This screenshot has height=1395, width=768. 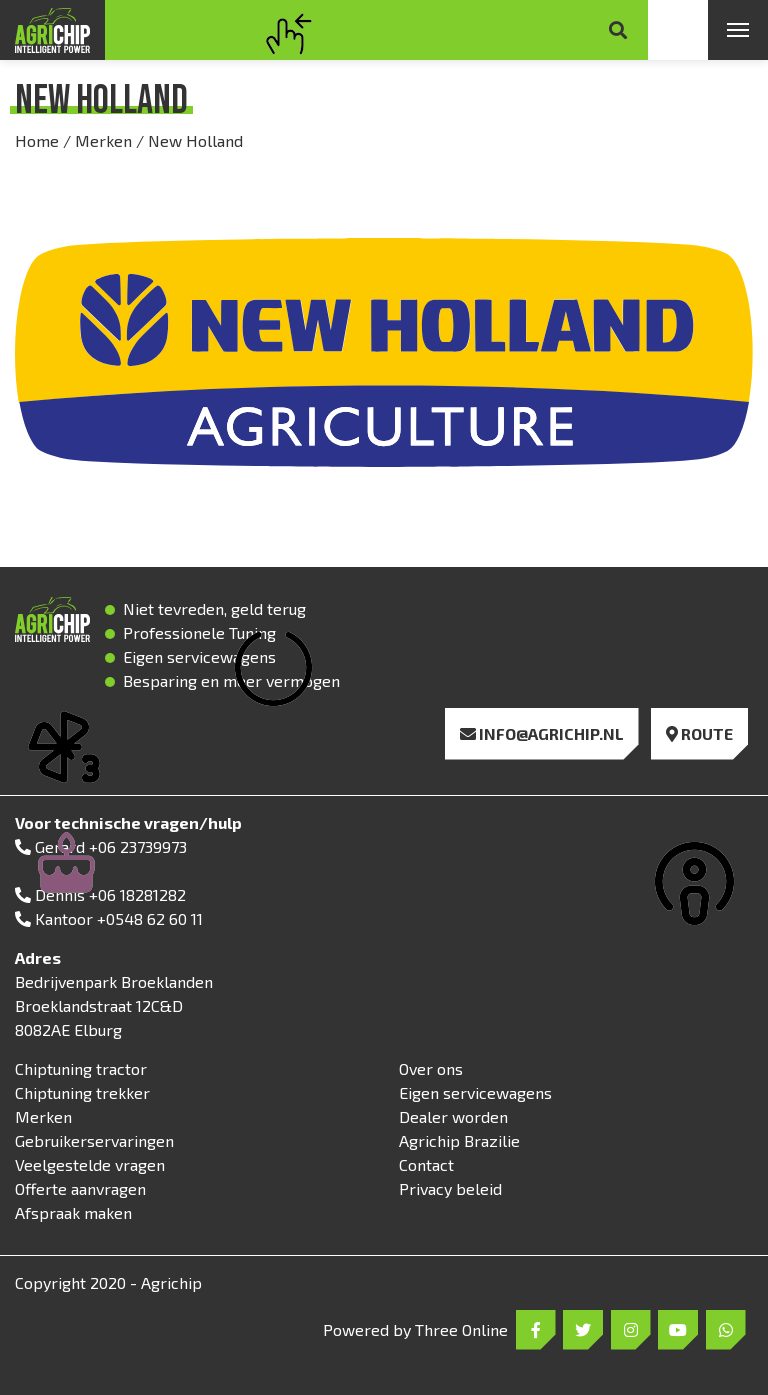 I want to click on swipe left to navigate or dismiss, so click(x=286, y=35).